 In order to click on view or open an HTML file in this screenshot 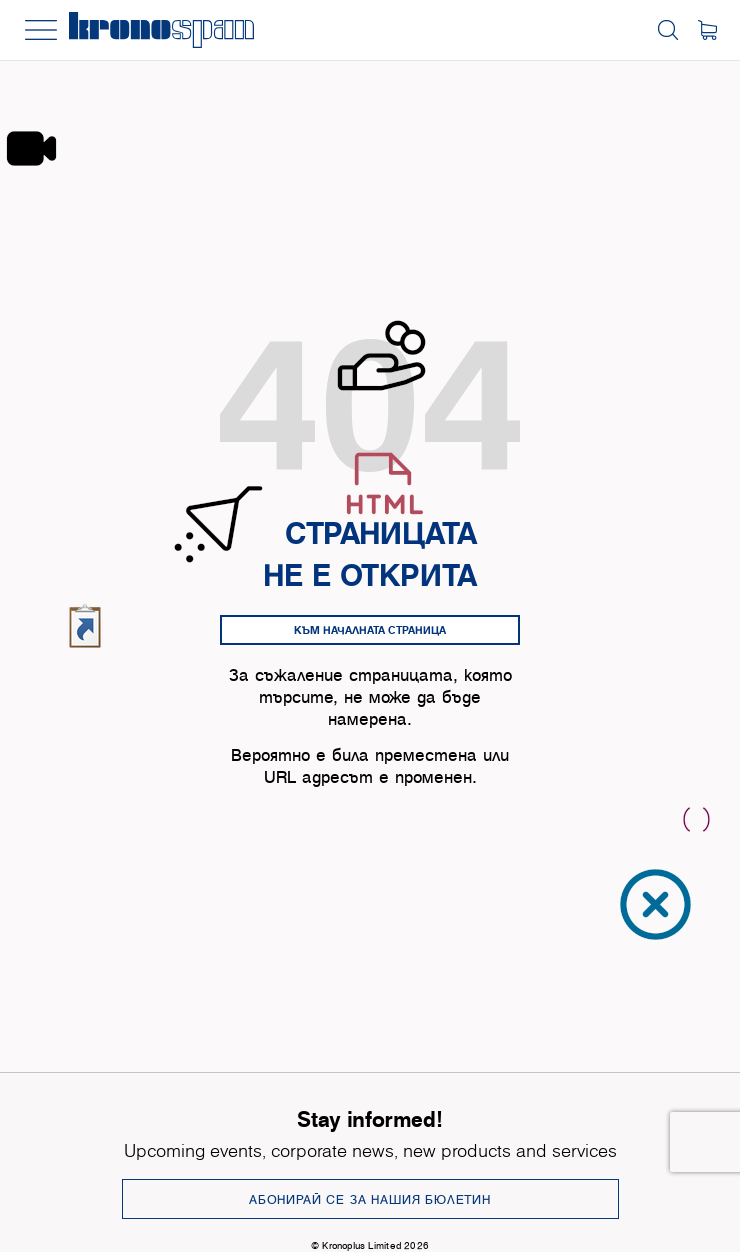, I will do `click(383, 486)`.